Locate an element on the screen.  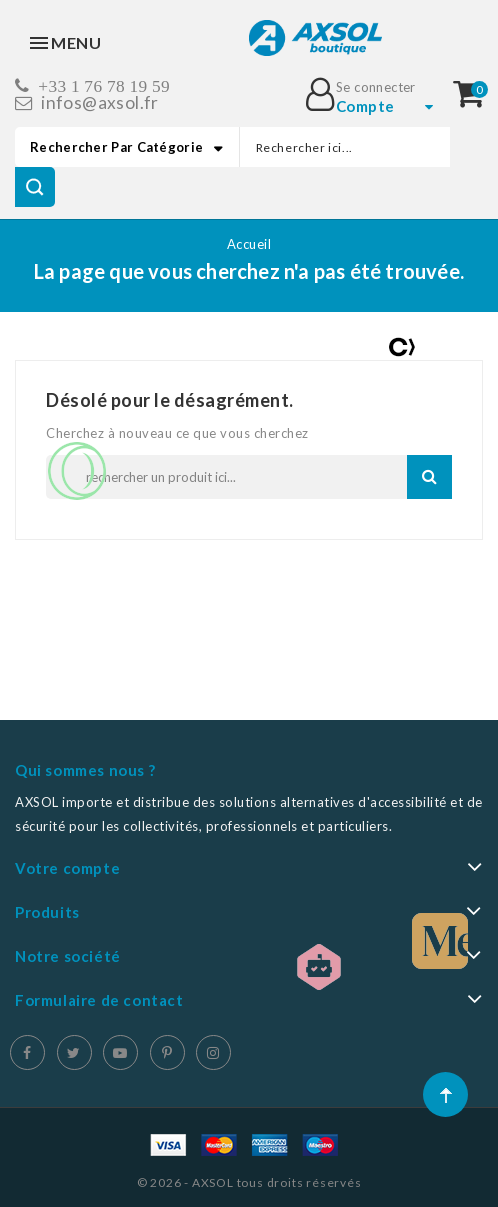
open Opera GX browser is located at coordinates (77, 471).